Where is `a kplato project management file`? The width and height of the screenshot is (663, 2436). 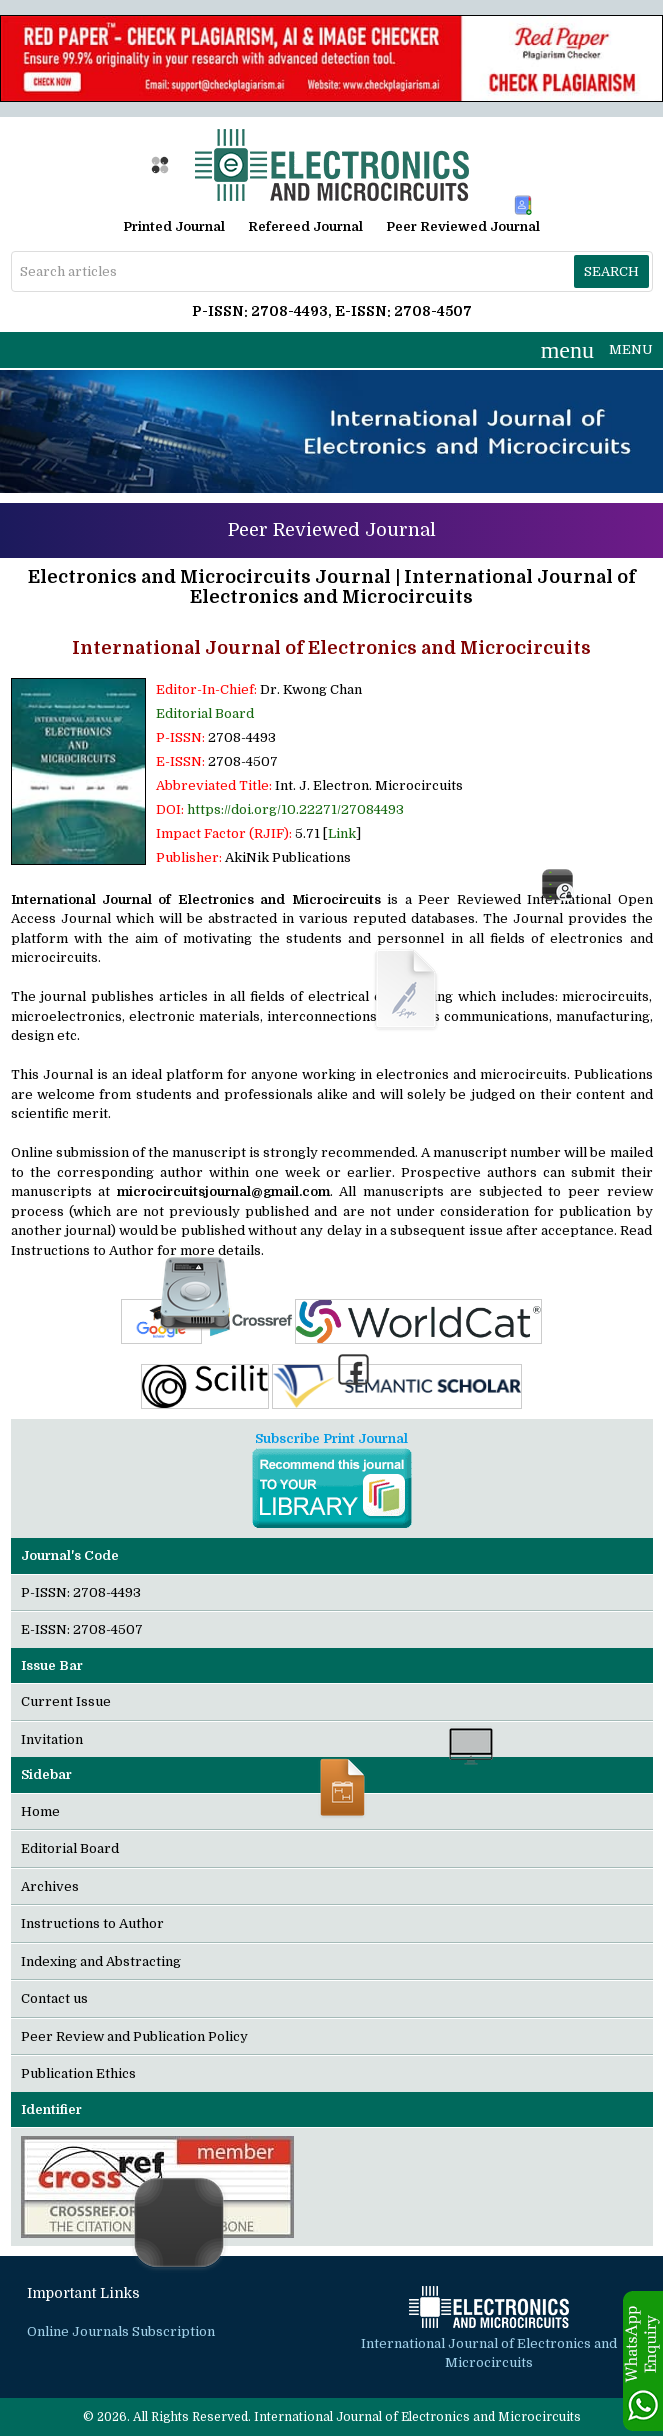
a kplato project management file is located at coordinates (342, 1788).